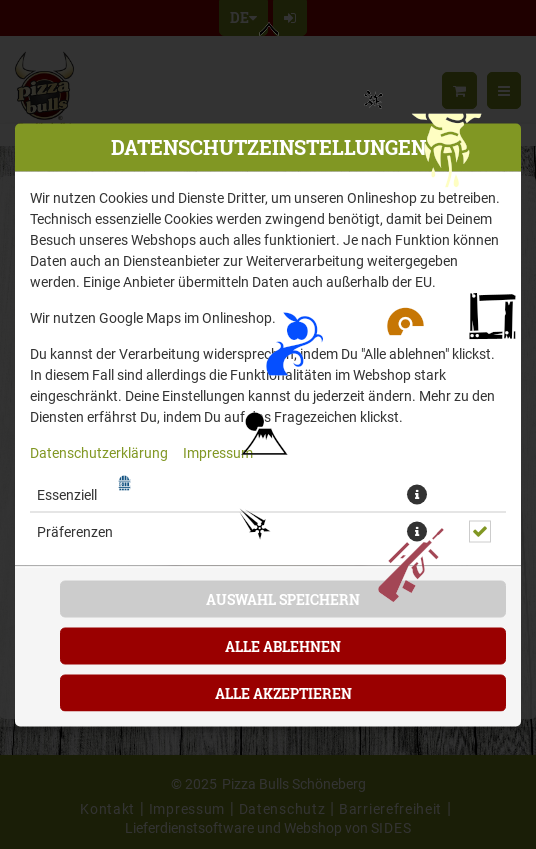 The image size is (536, 849). Describe the element at coordinates (255, 524) in the screenshot. I see `attack or throw weapon action` at that location.